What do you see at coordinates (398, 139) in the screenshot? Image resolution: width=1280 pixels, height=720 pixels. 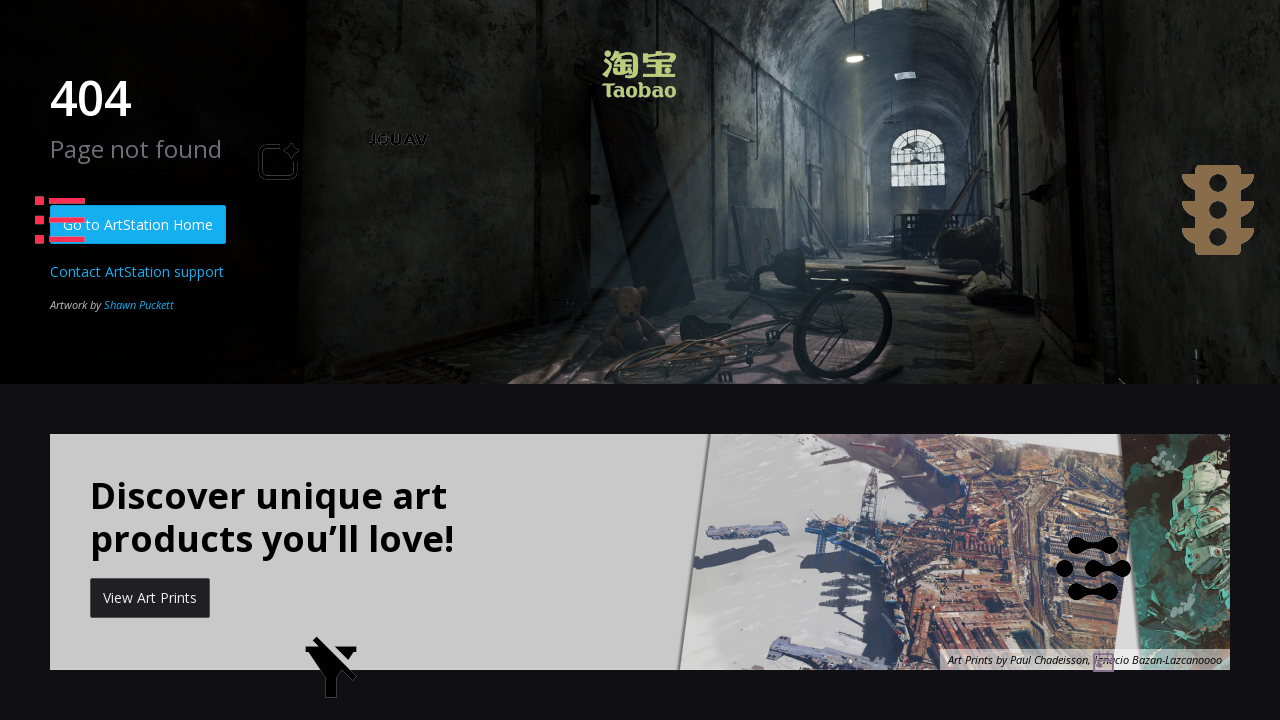 I see `jouav company logo` at bounding box center [398, 139].